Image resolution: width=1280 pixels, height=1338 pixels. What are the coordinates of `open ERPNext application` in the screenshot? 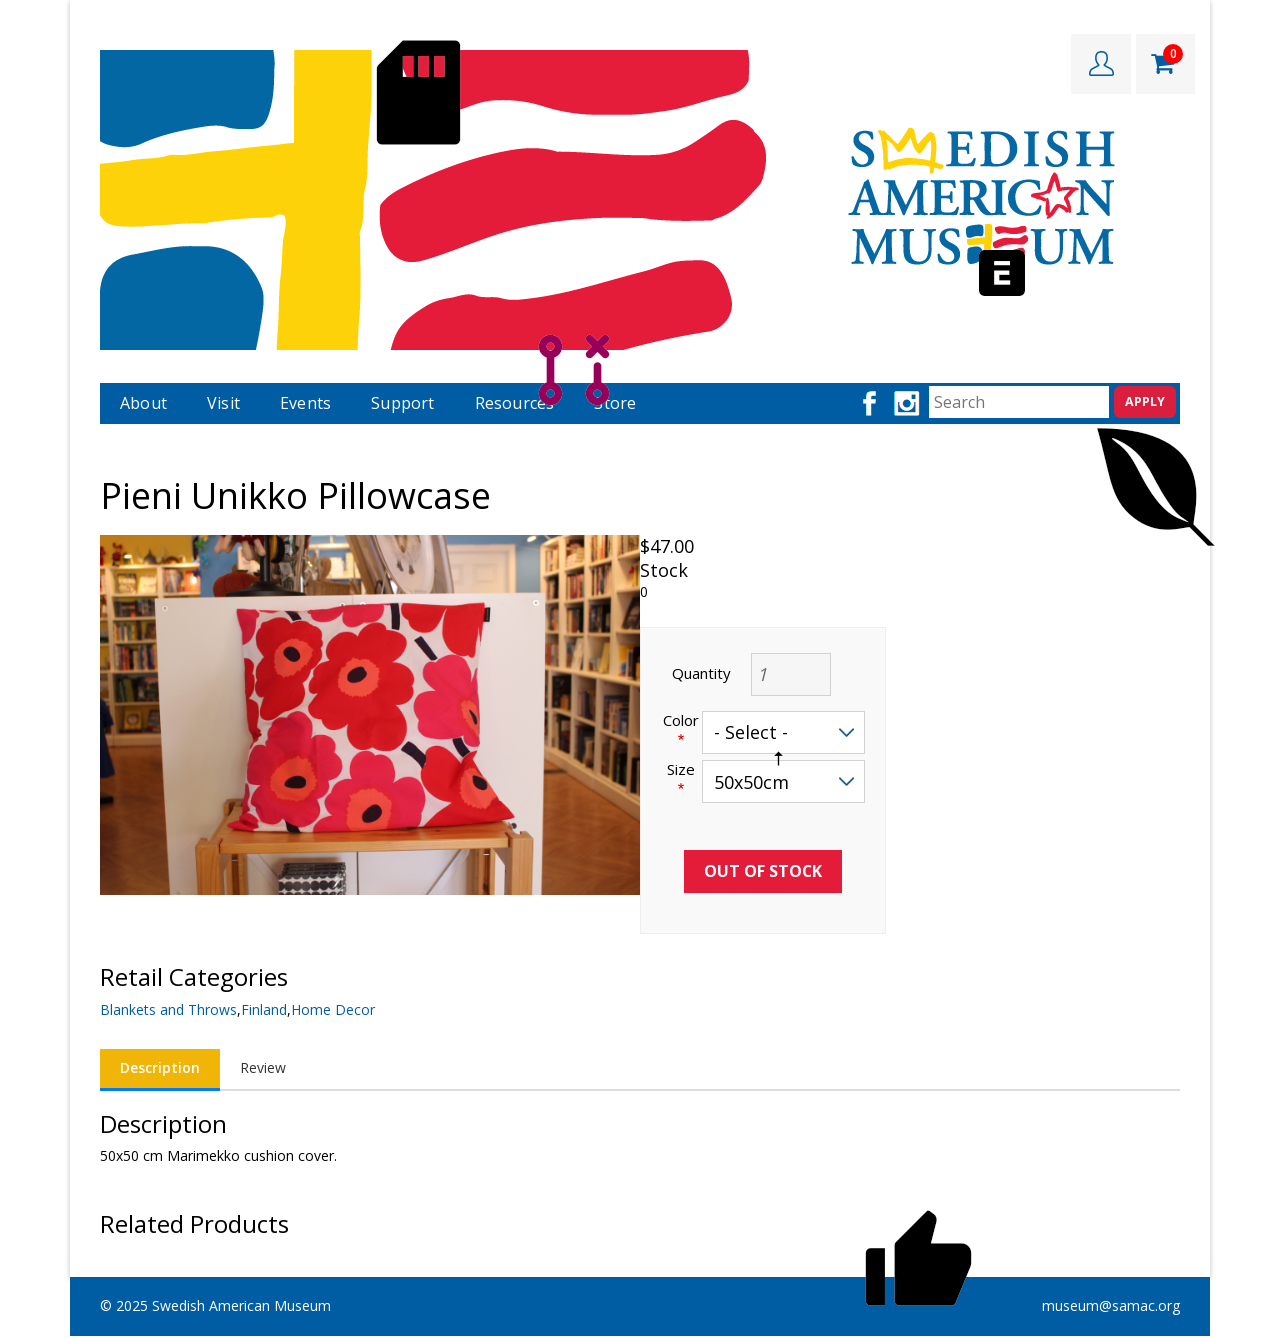 It's located at (1002, 273).